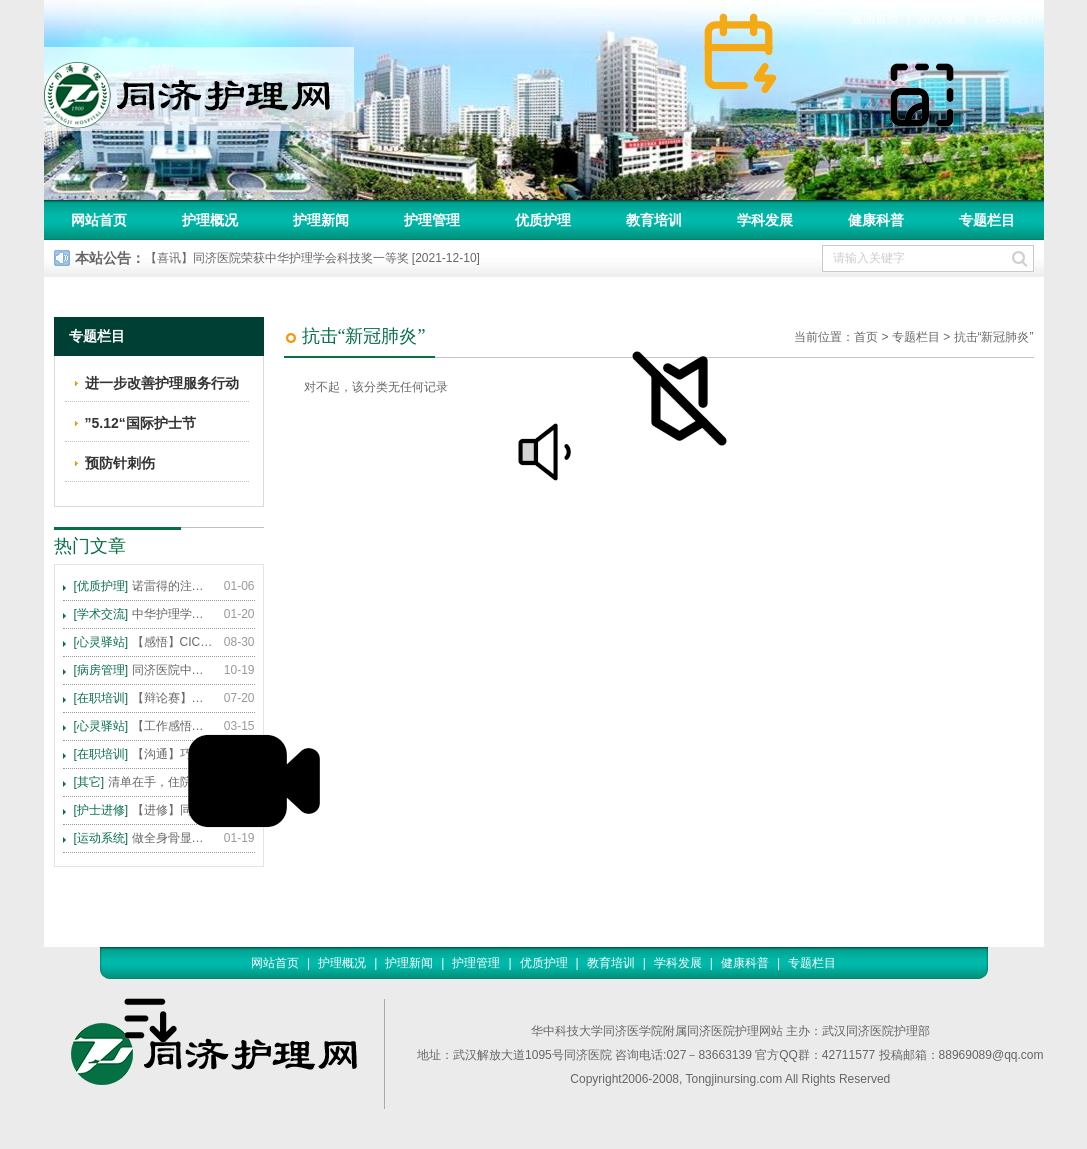  What do you see at coordinates (679, 398) in the screenshot?
I see `disable badge notifications` at bounding box center [679, 398].